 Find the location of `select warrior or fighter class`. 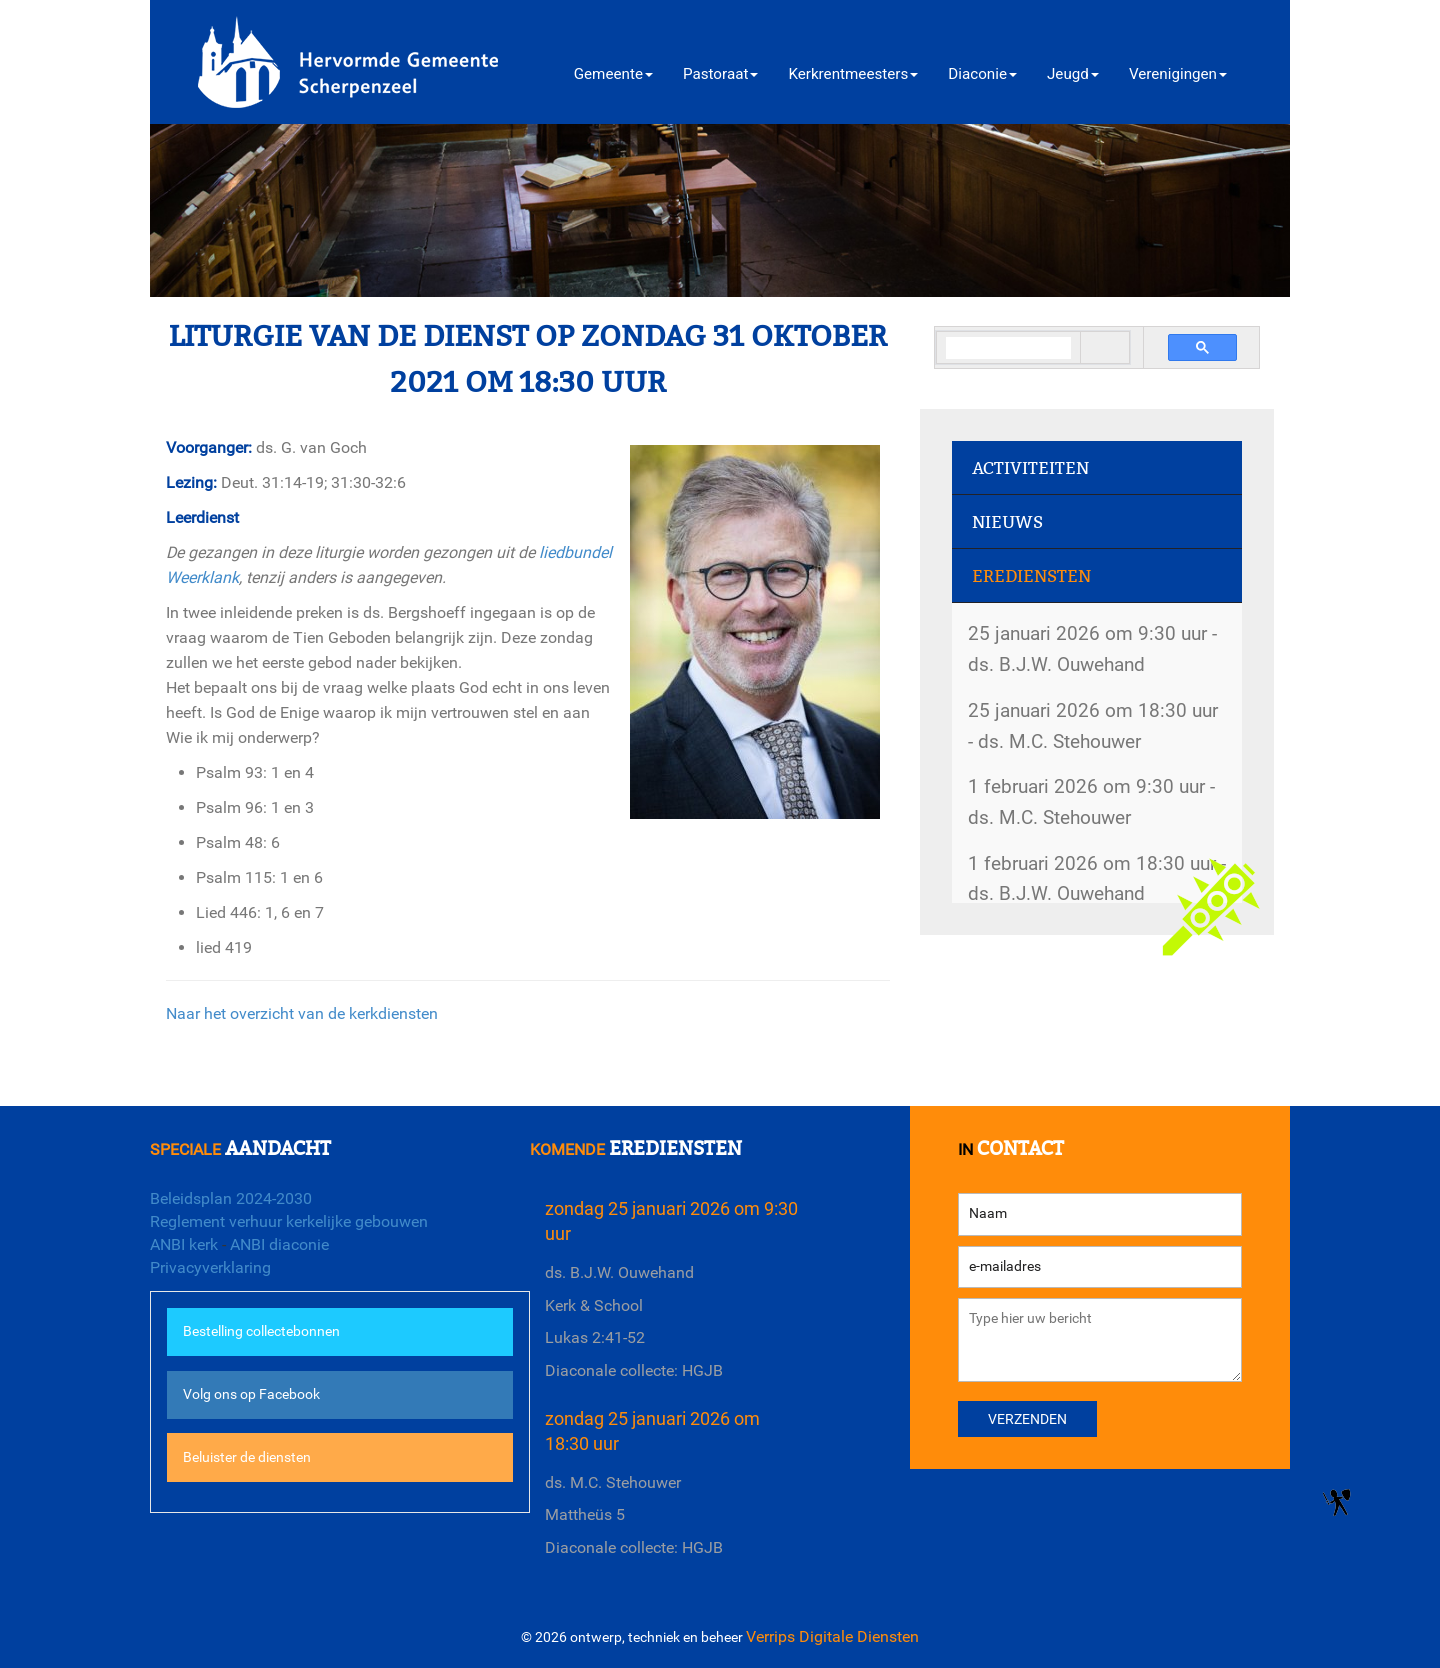

select warrior or fighter class is located at coordinates (1337, 1502).